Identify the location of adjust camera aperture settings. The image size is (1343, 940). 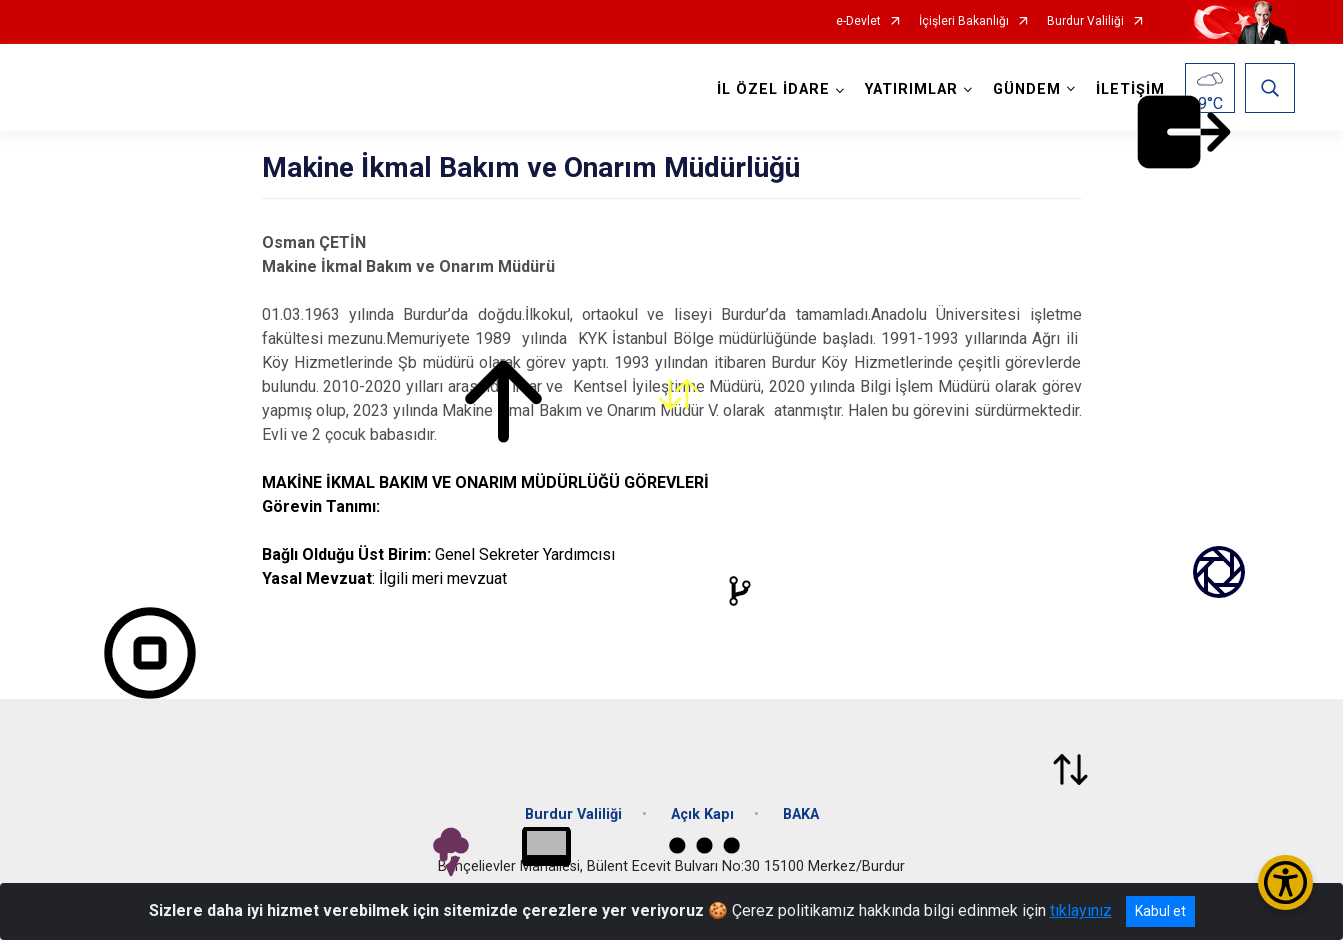
(1219, 572).